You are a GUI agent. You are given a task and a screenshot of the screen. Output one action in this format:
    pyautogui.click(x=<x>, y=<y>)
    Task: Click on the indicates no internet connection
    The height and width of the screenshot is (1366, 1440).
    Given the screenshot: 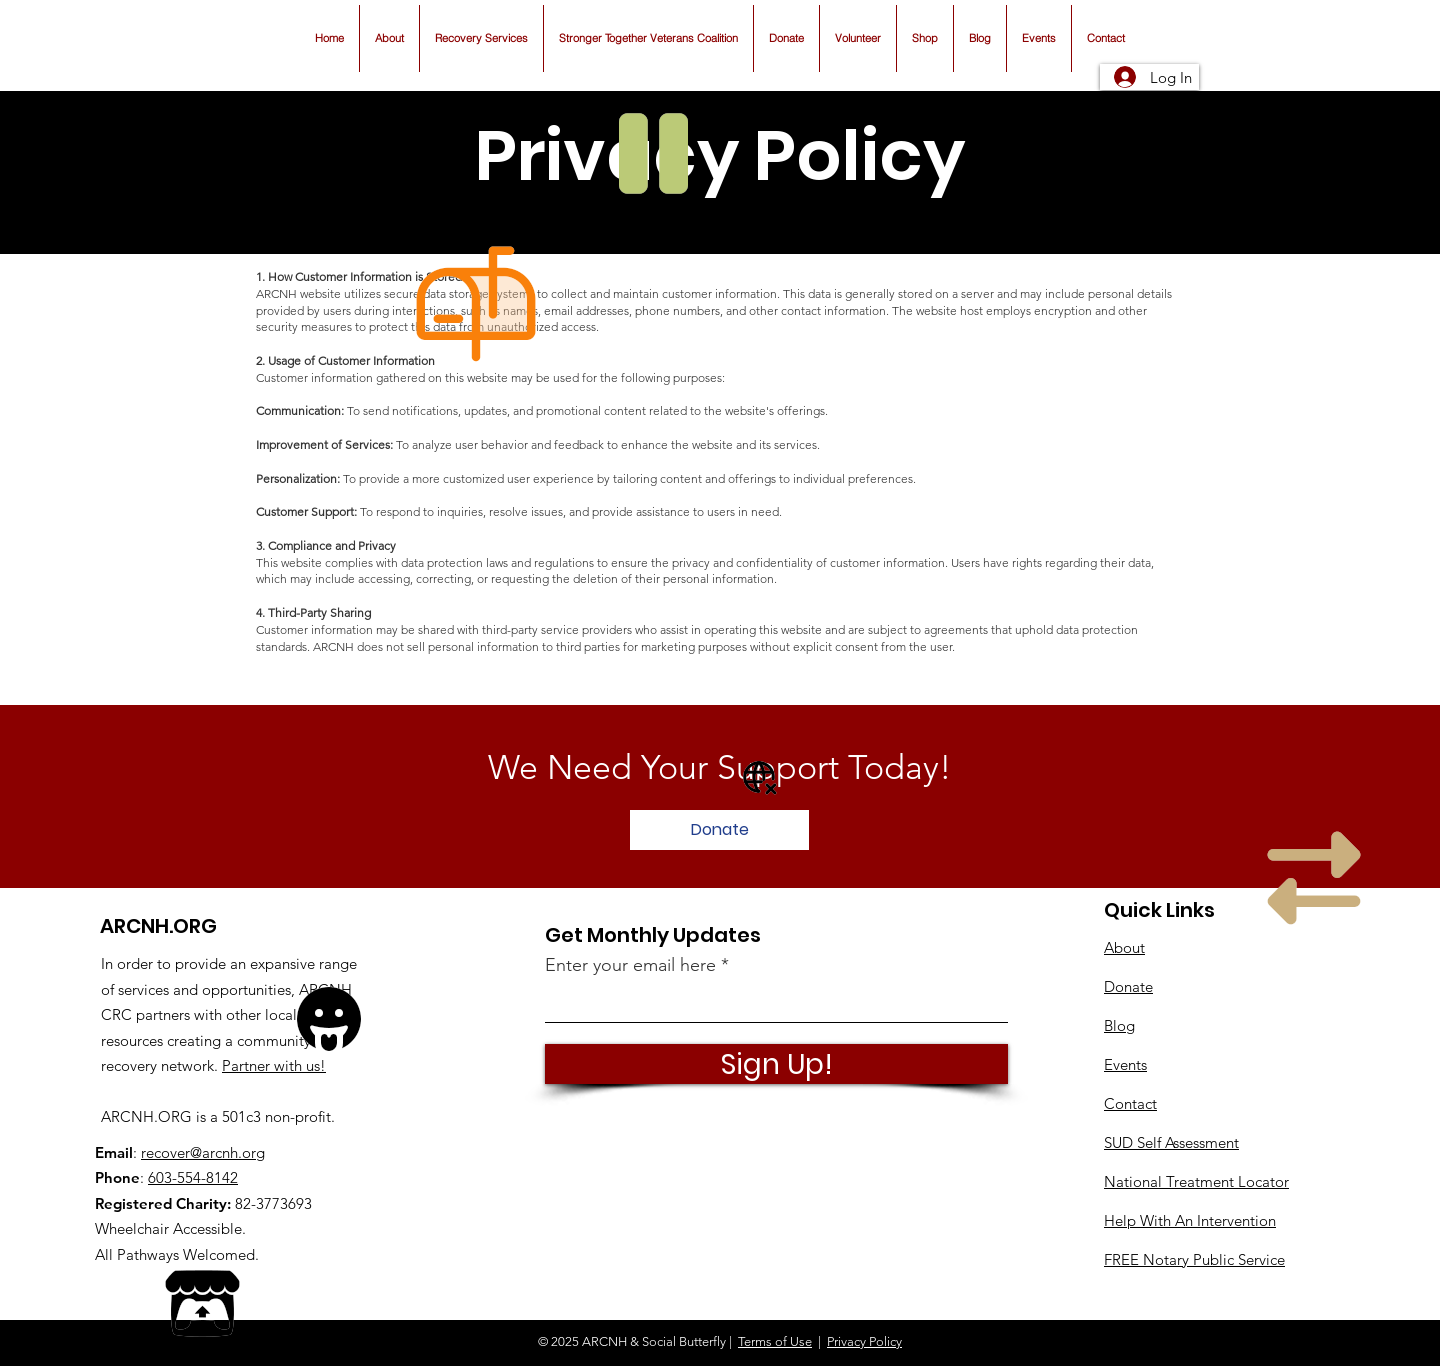 What is the action you would take?
    pyautogui.click(x=759, y=777)
    